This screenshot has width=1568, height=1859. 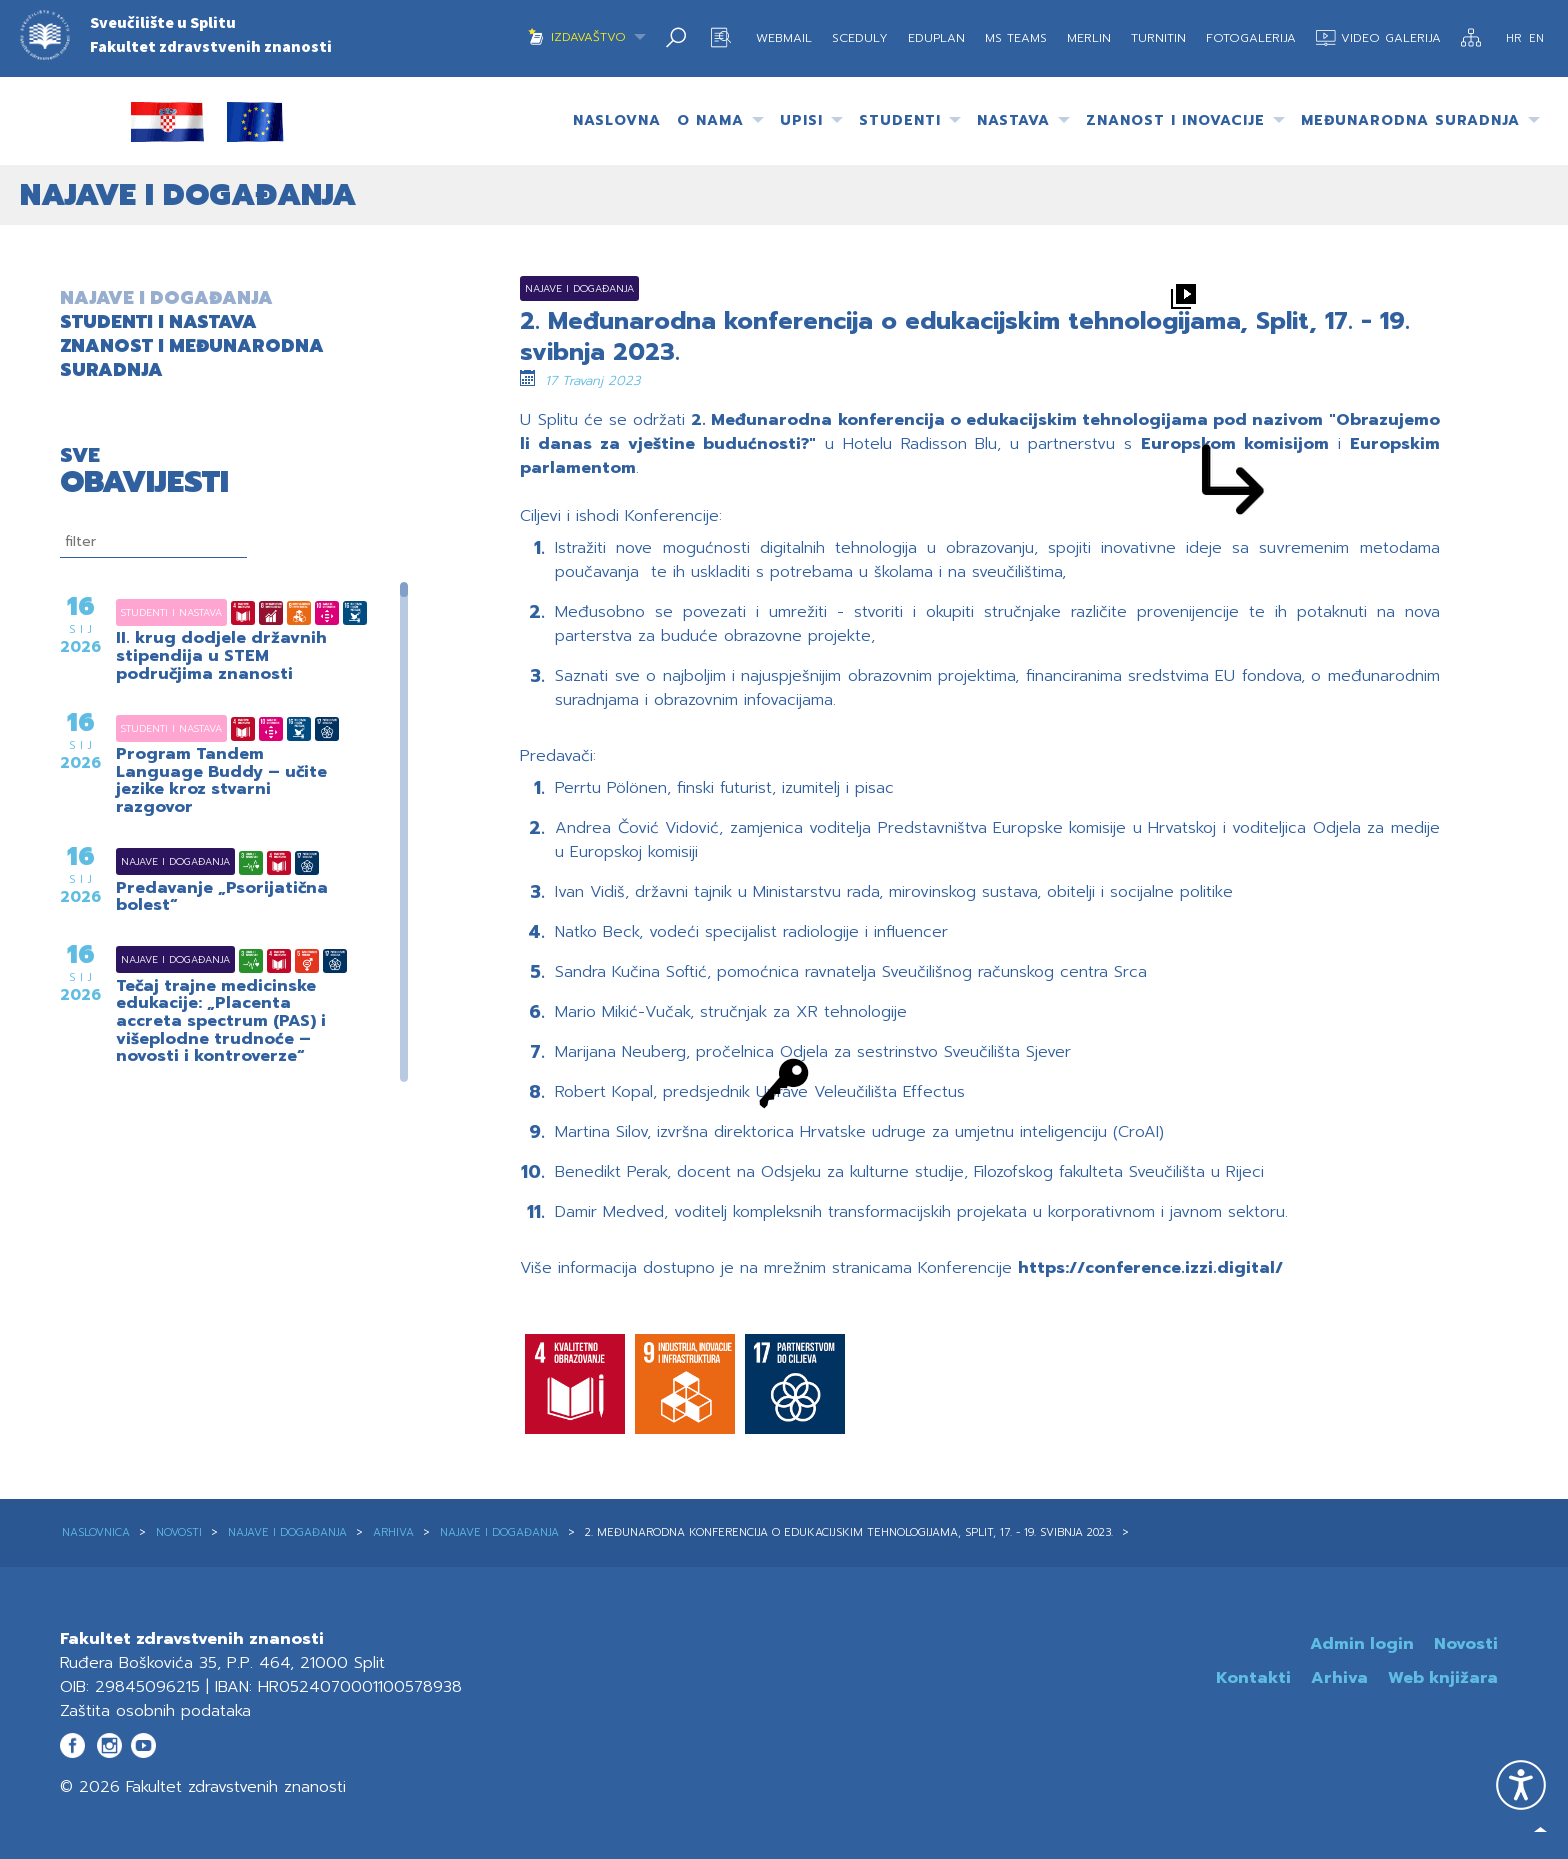 What do you see at coordinates (1183, 296) in the screenshot?
I see `access your video library` at bounding box center [1183, 296].